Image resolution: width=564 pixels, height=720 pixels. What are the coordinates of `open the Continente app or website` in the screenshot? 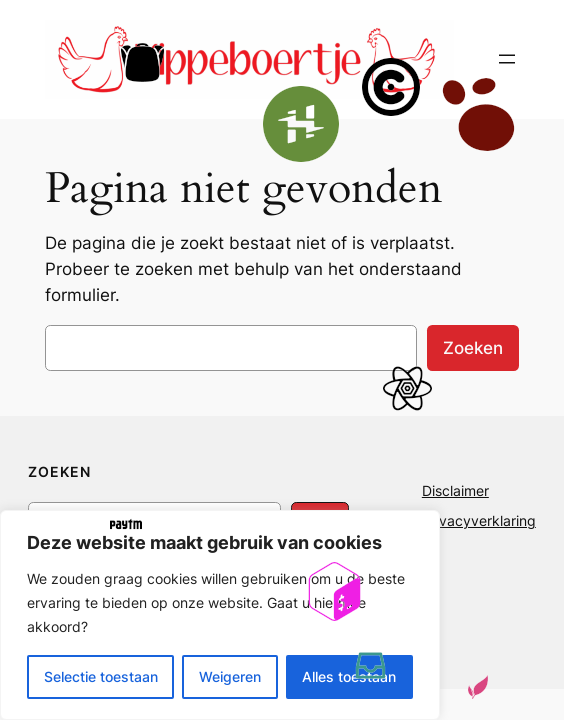 It's located at (391, 87).